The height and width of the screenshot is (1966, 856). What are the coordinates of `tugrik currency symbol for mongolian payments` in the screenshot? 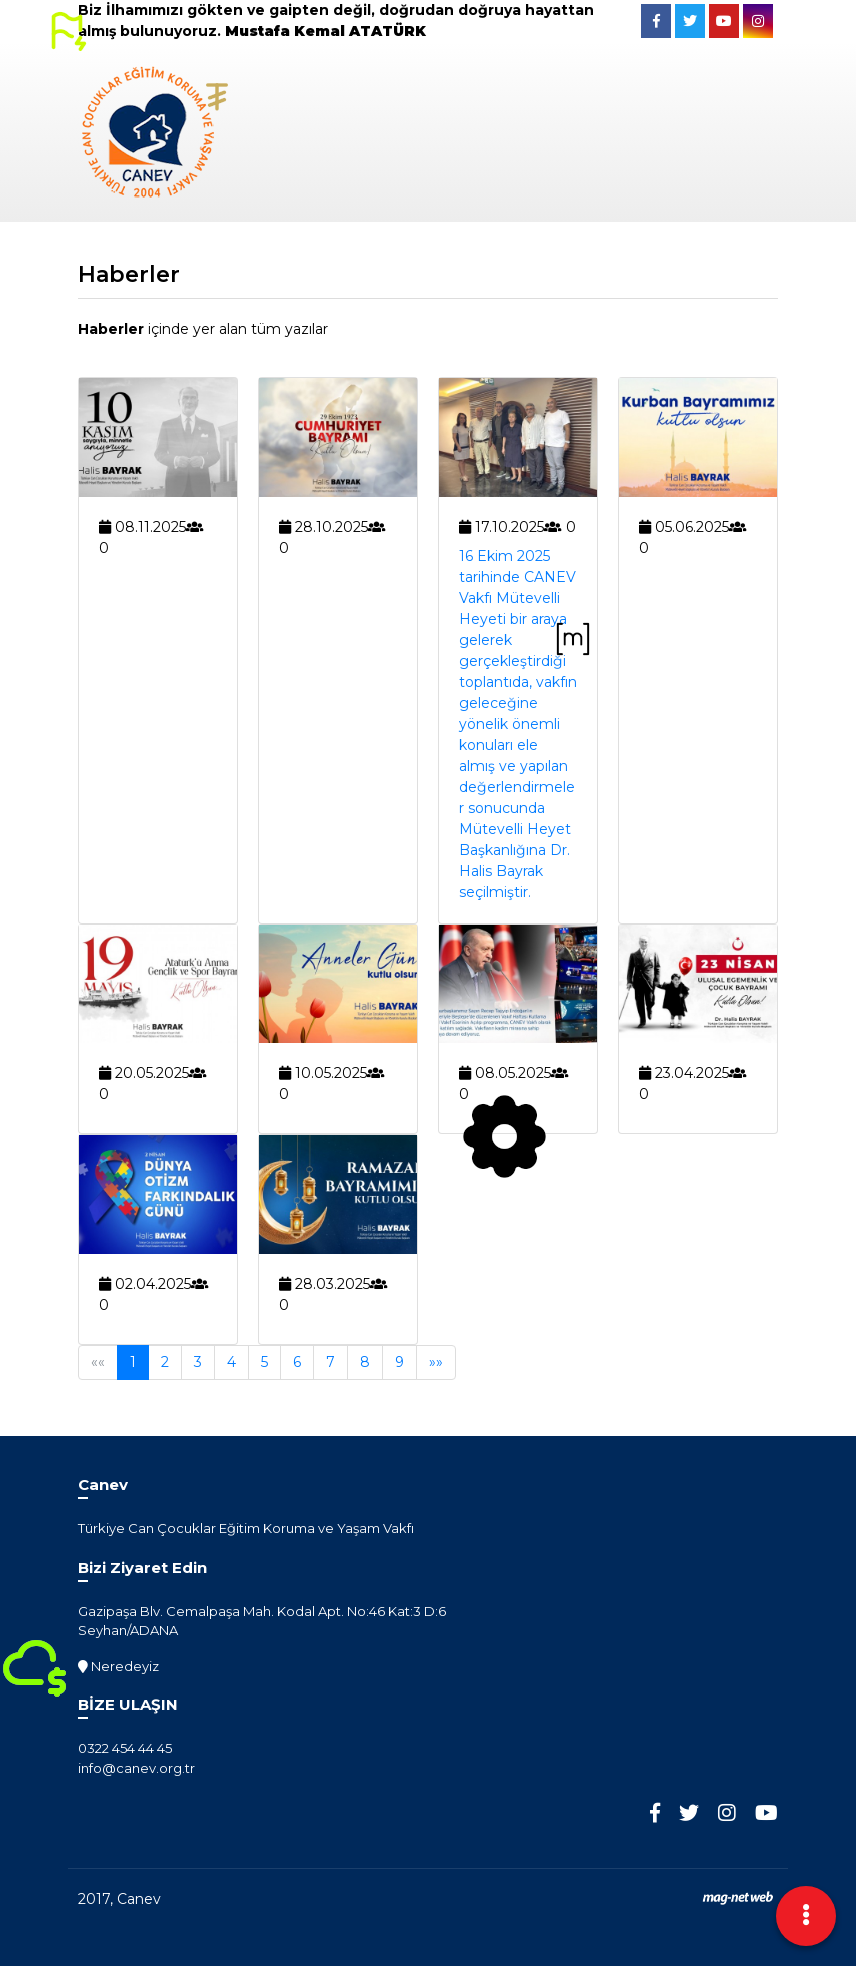 It's located at (217, 96).